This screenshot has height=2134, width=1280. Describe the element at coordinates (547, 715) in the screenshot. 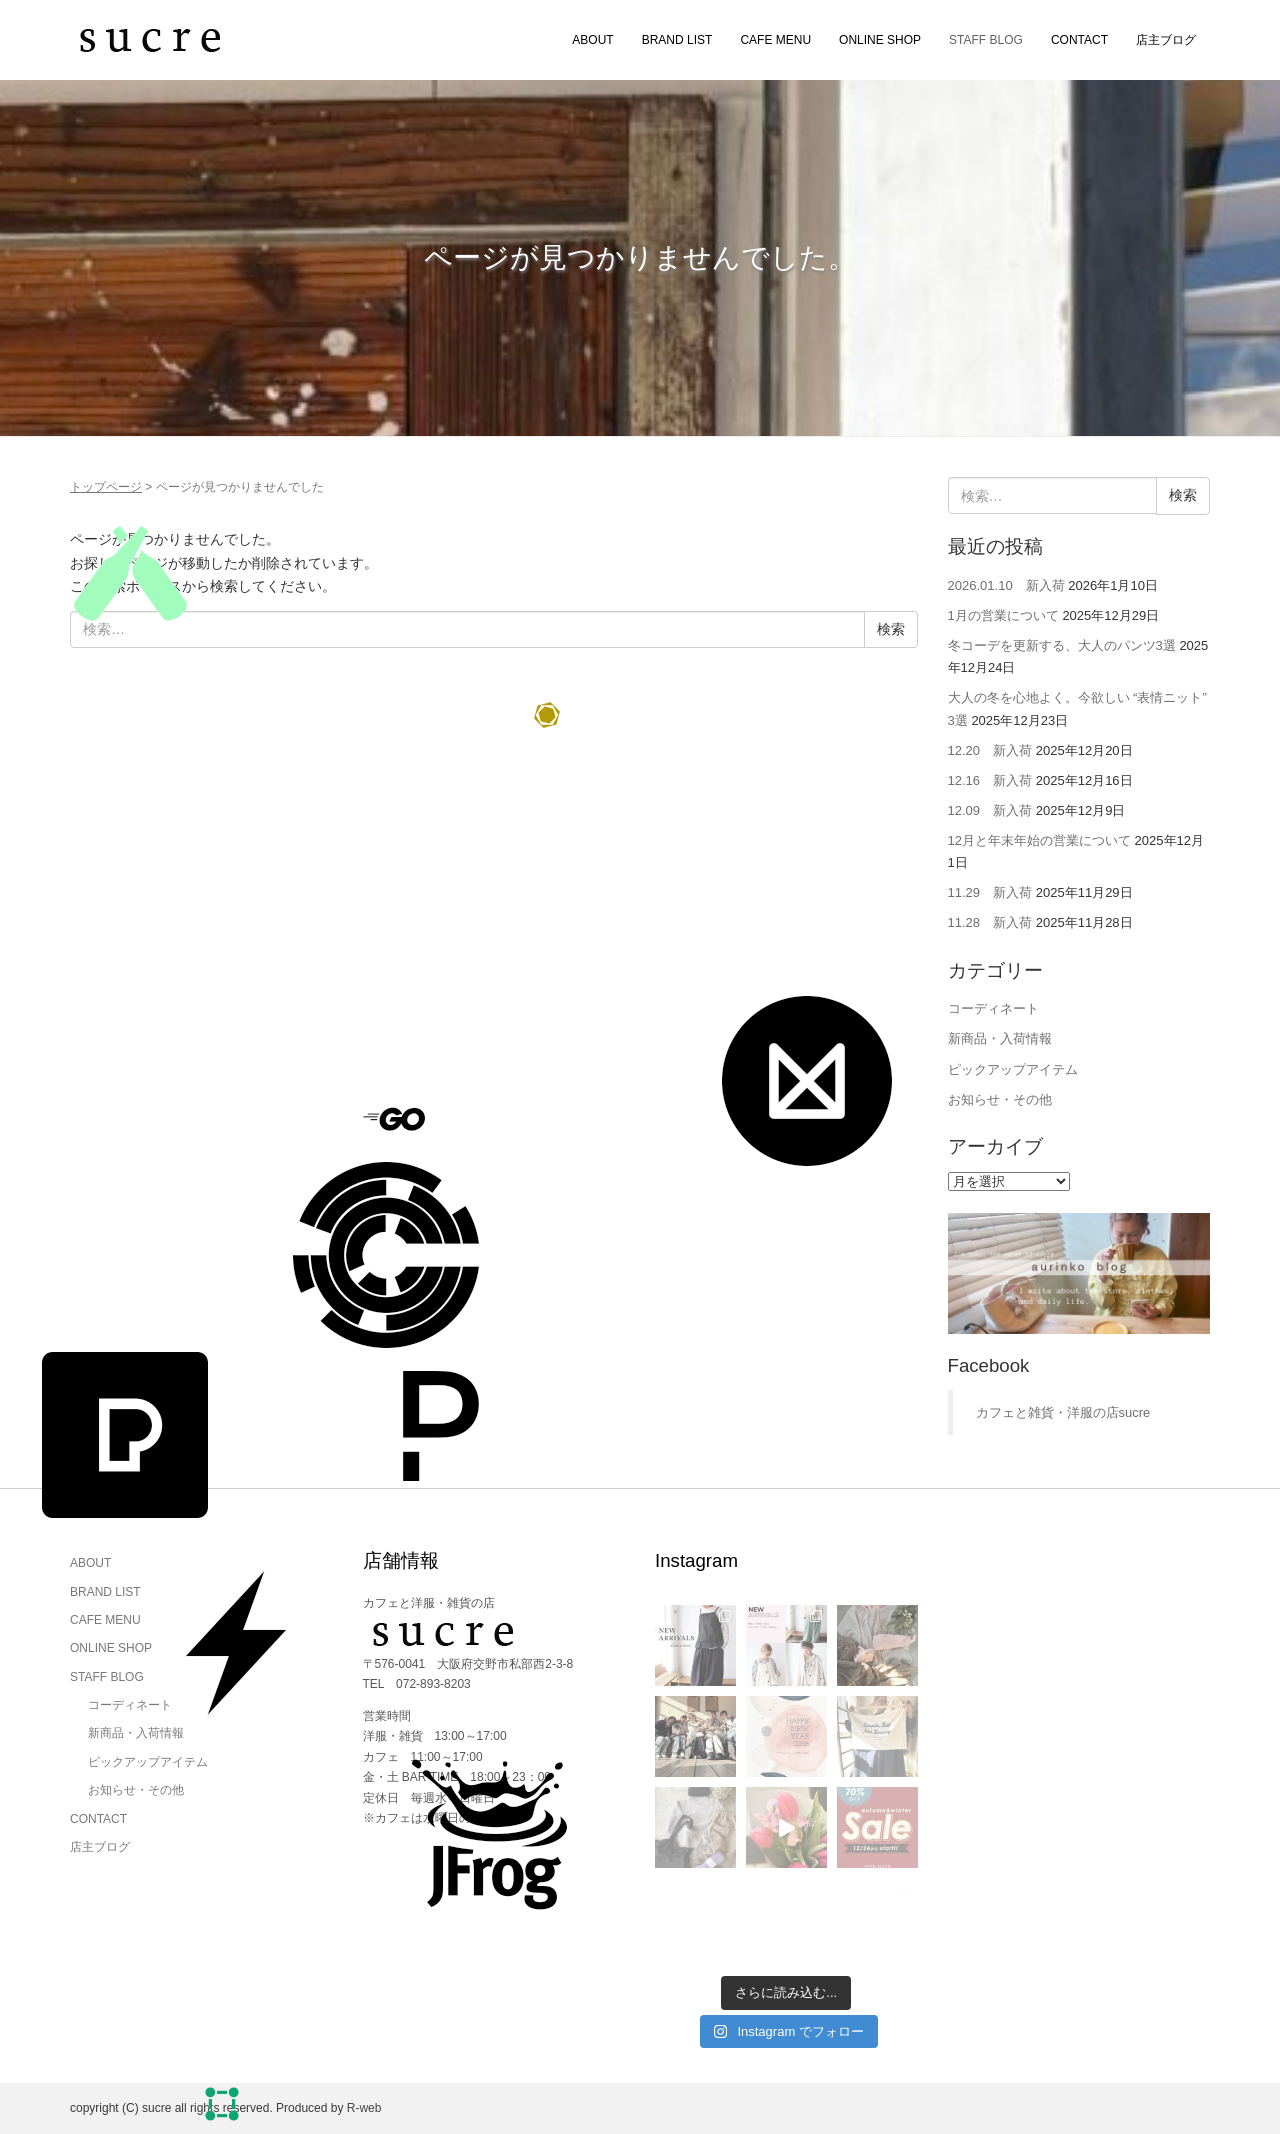

I see `open graphite application` at that location.